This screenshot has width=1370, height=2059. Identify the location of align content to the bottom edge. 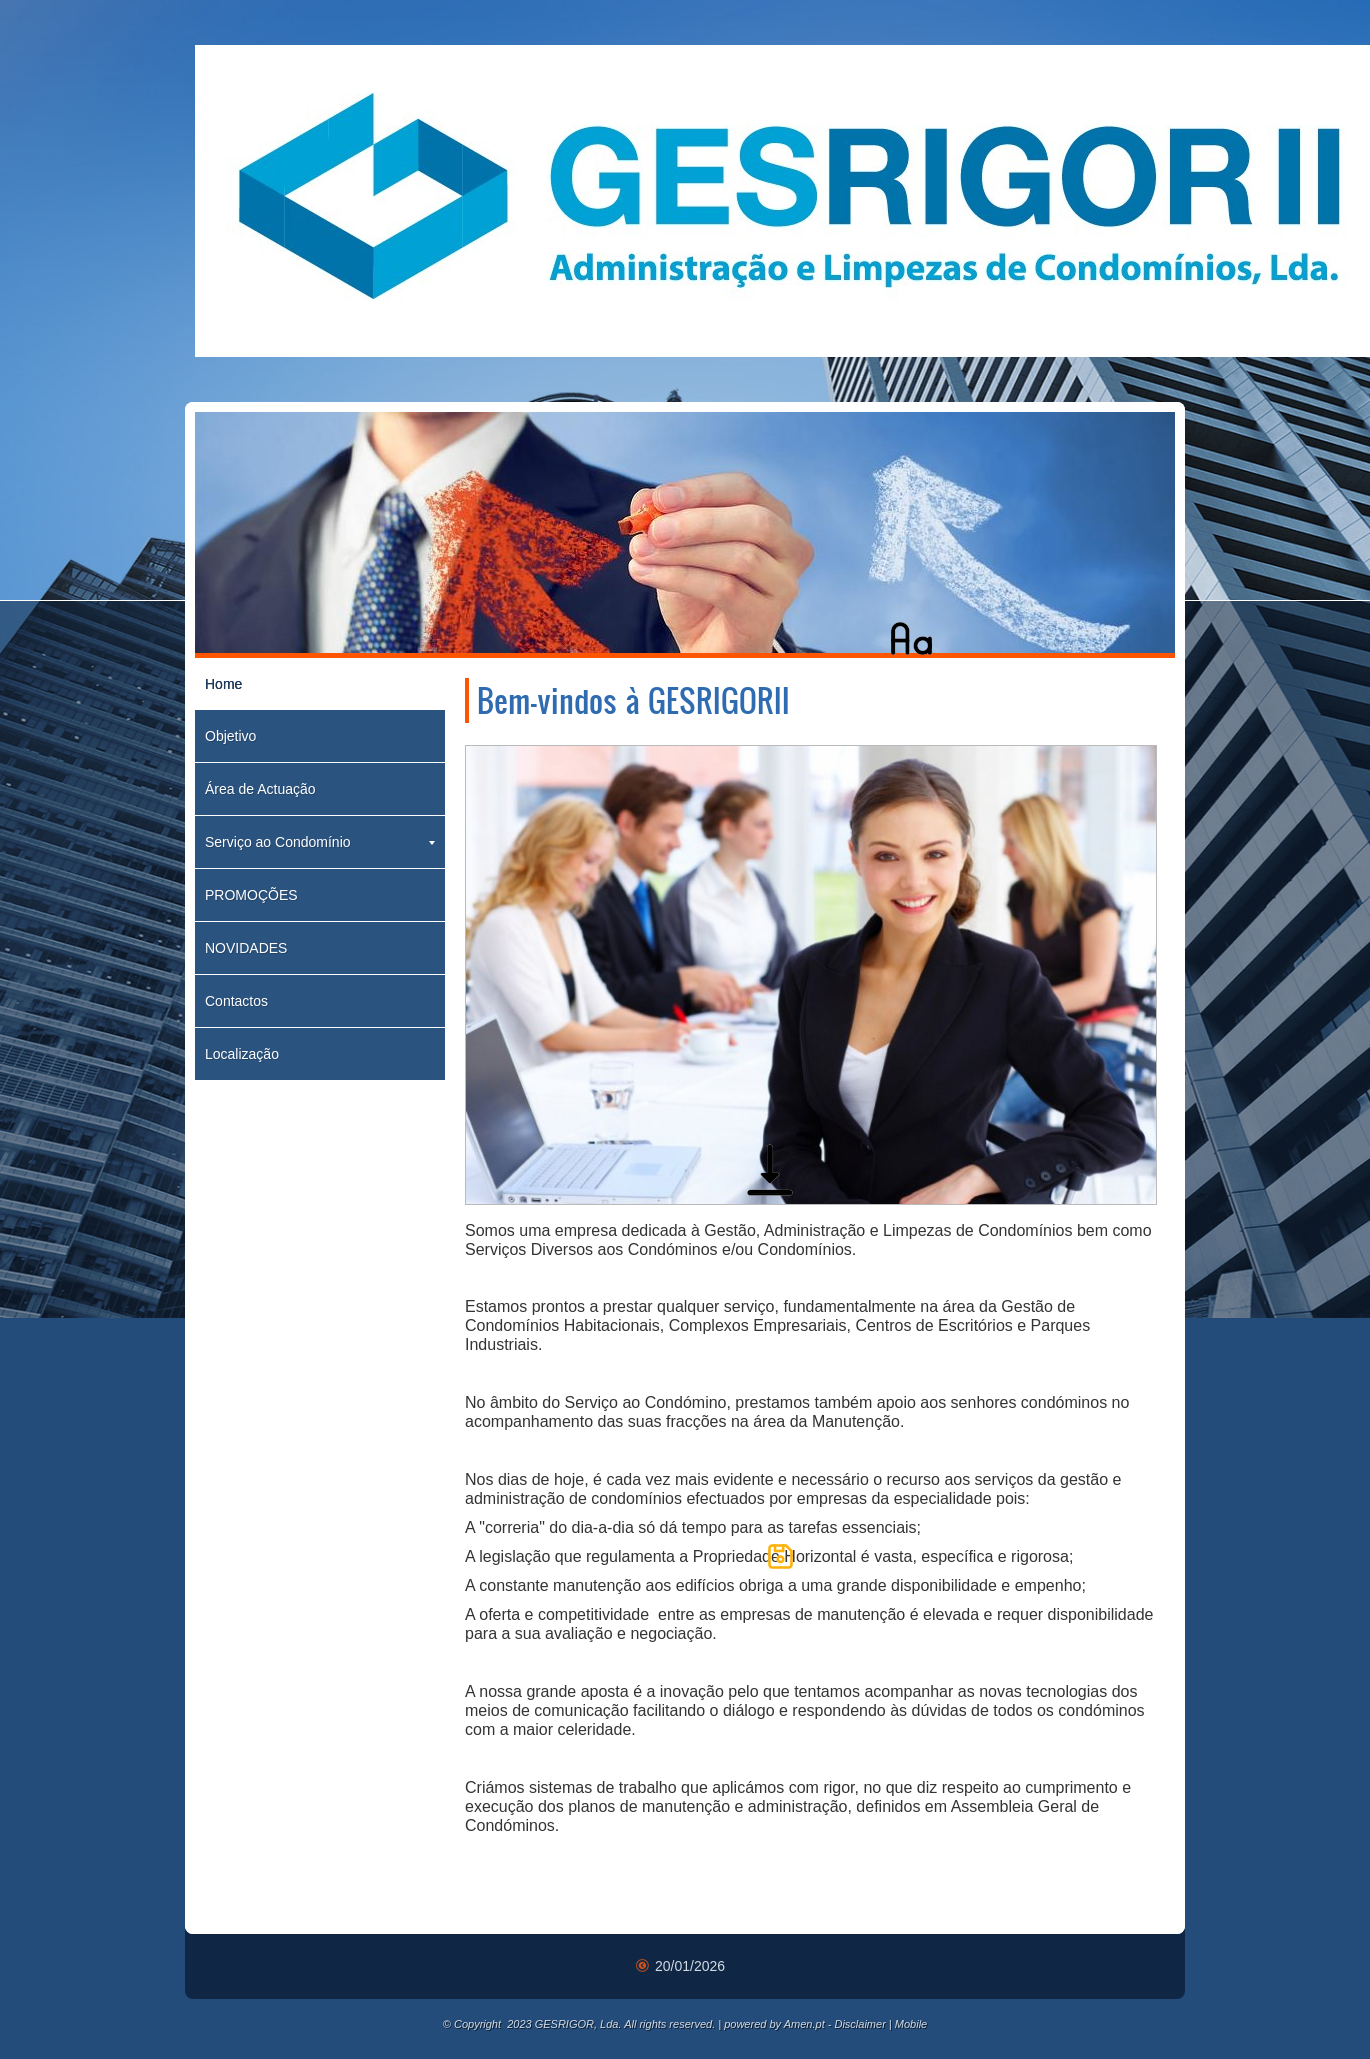
(770, 1170).